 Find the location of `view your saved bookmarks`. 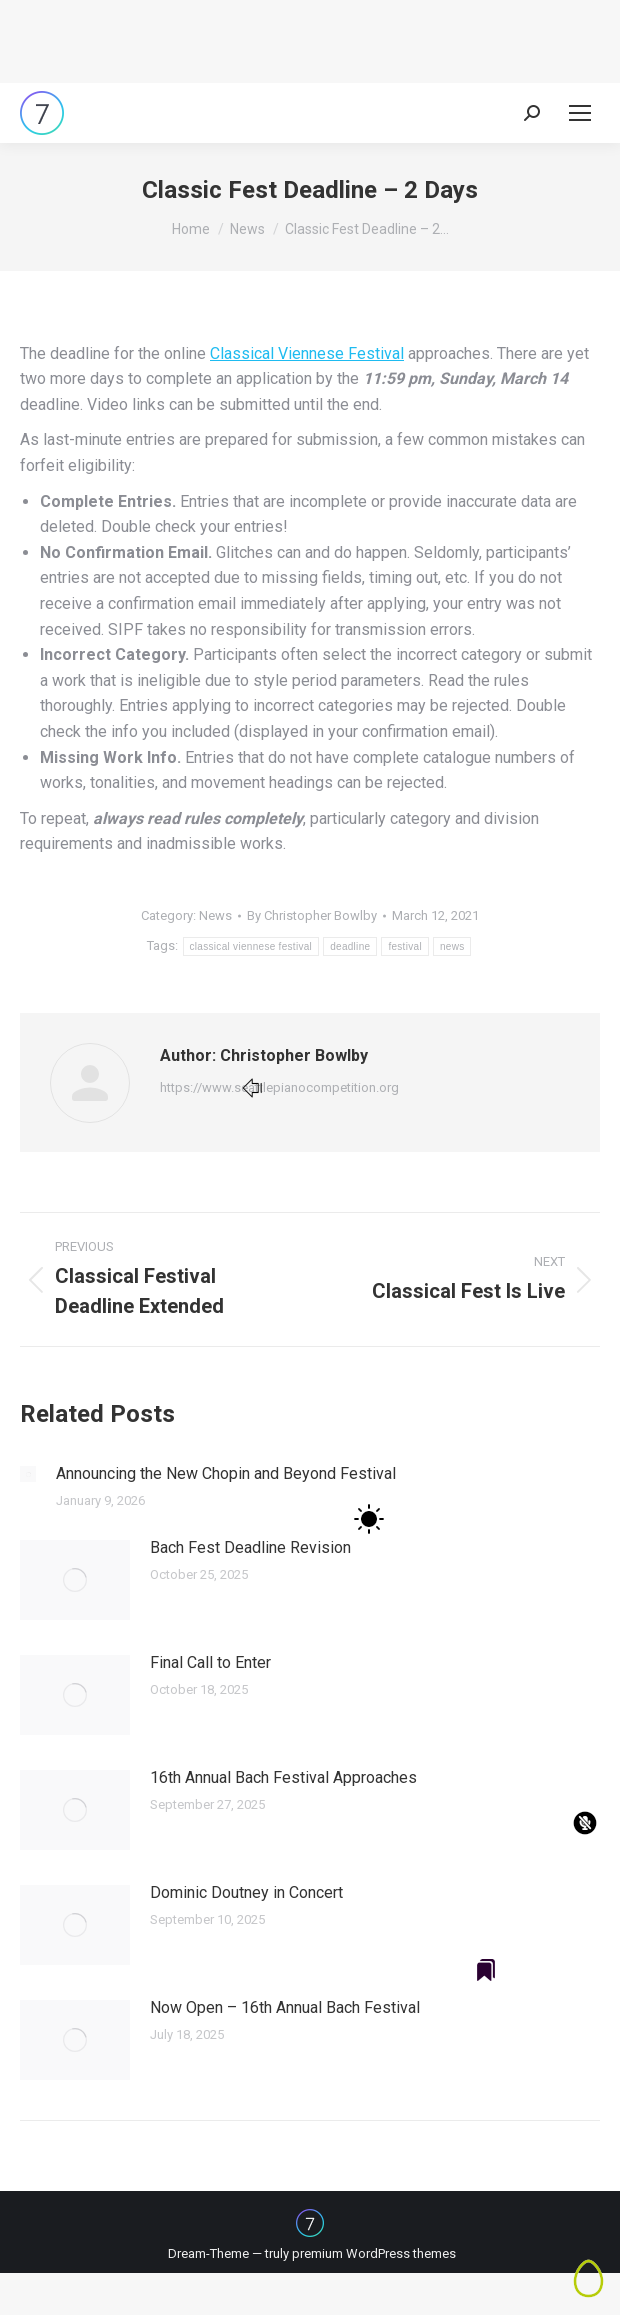

view your saved bookmarks is located at coordinates (486, 1970).